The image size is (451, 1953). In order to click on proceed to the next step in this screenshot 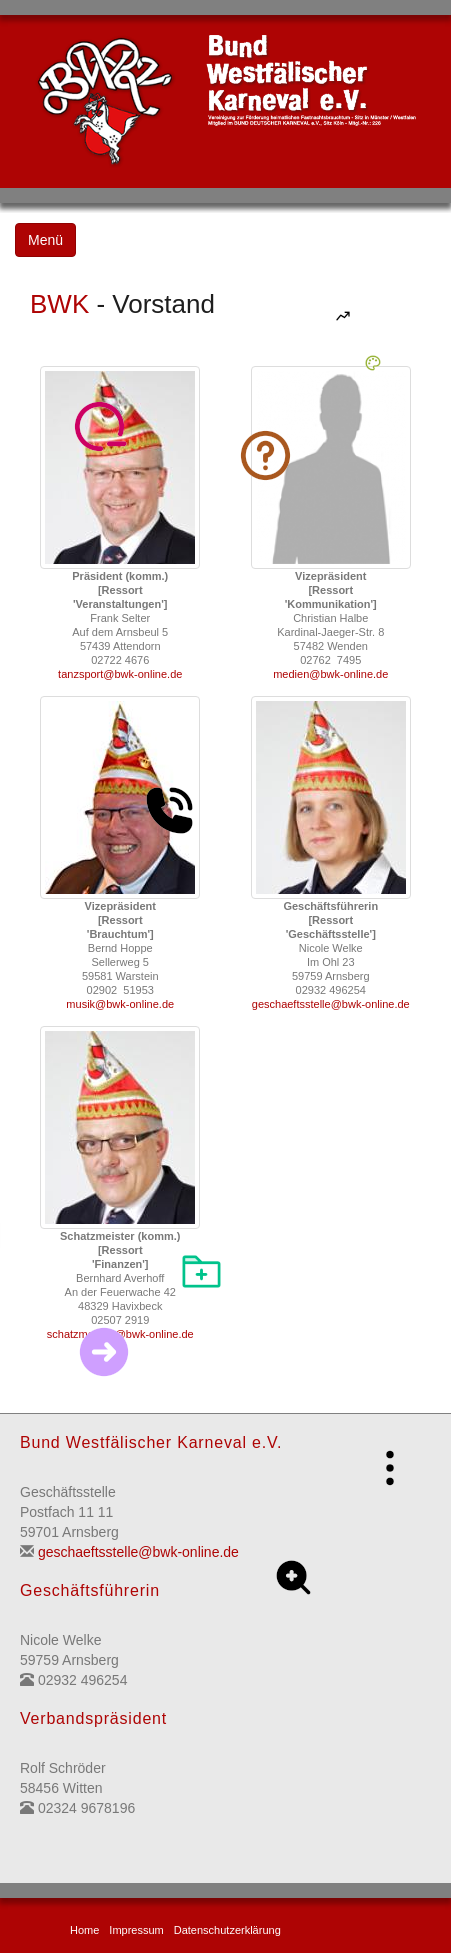, I will do `click(104, 1352)`.